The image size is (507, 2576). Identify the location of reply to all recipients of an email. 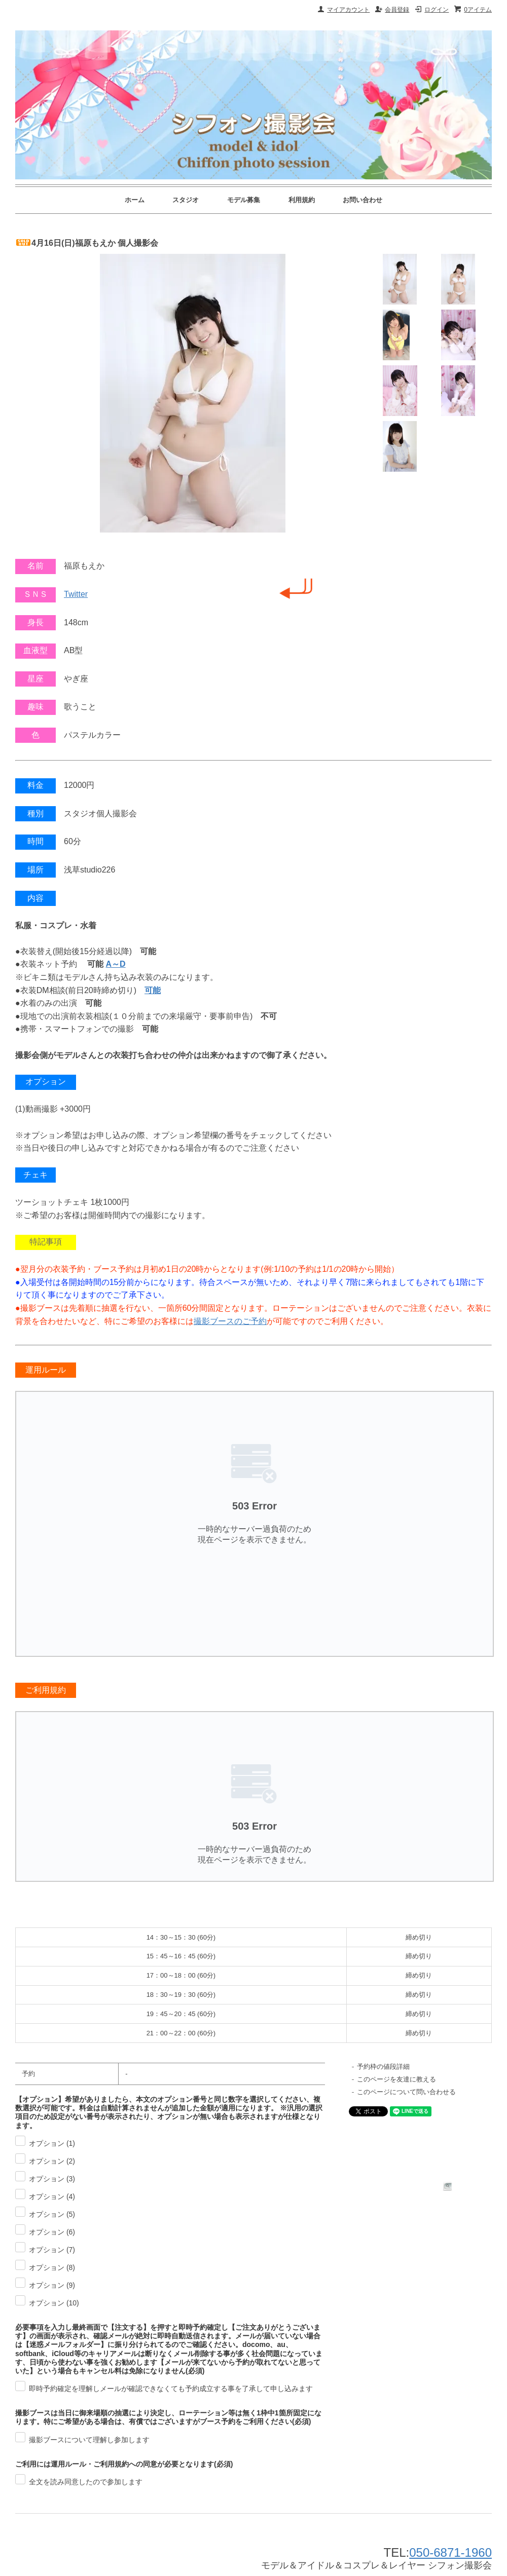
(295, 588).